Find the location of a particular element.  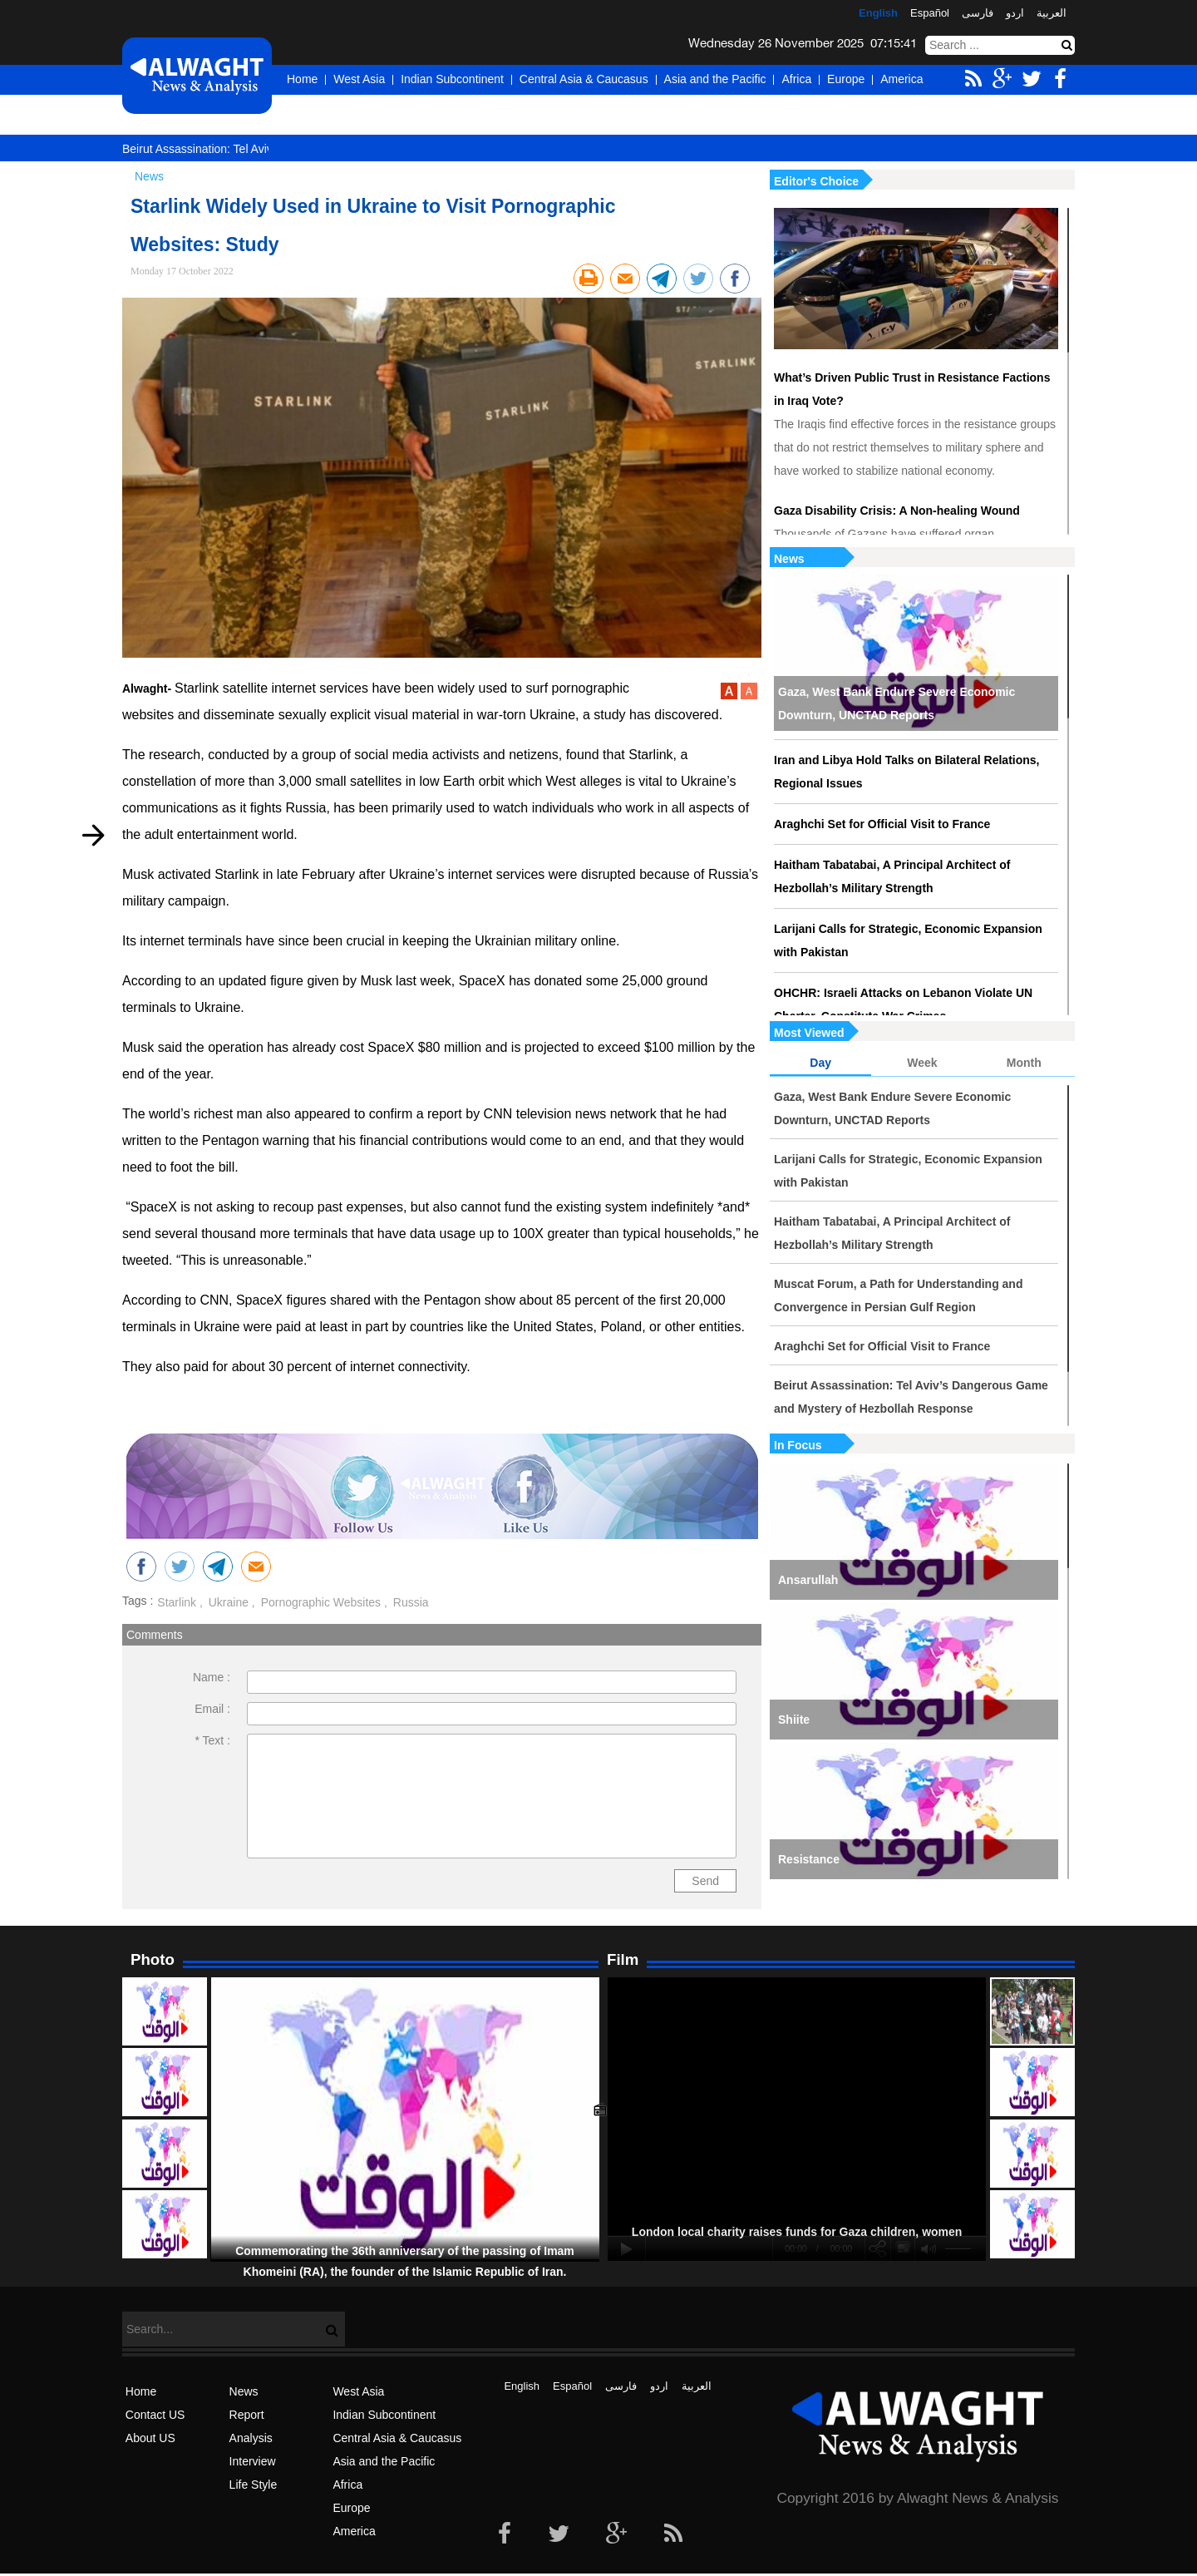

navigate to the next page or step is located at coordinates (93, 835).